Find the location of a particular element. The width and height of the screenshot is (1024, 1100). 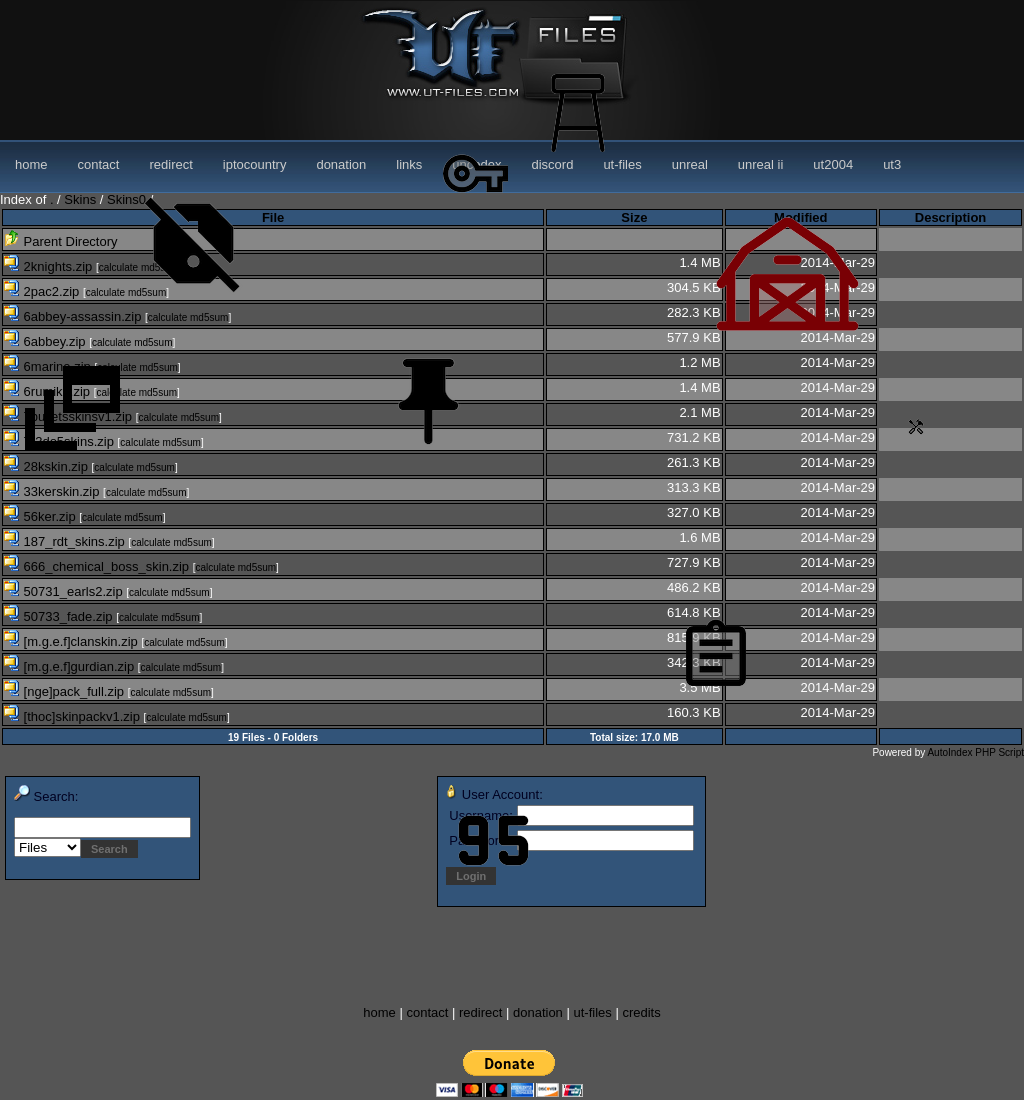

view dynamic or live feed content is located at coordinates (72, 408).